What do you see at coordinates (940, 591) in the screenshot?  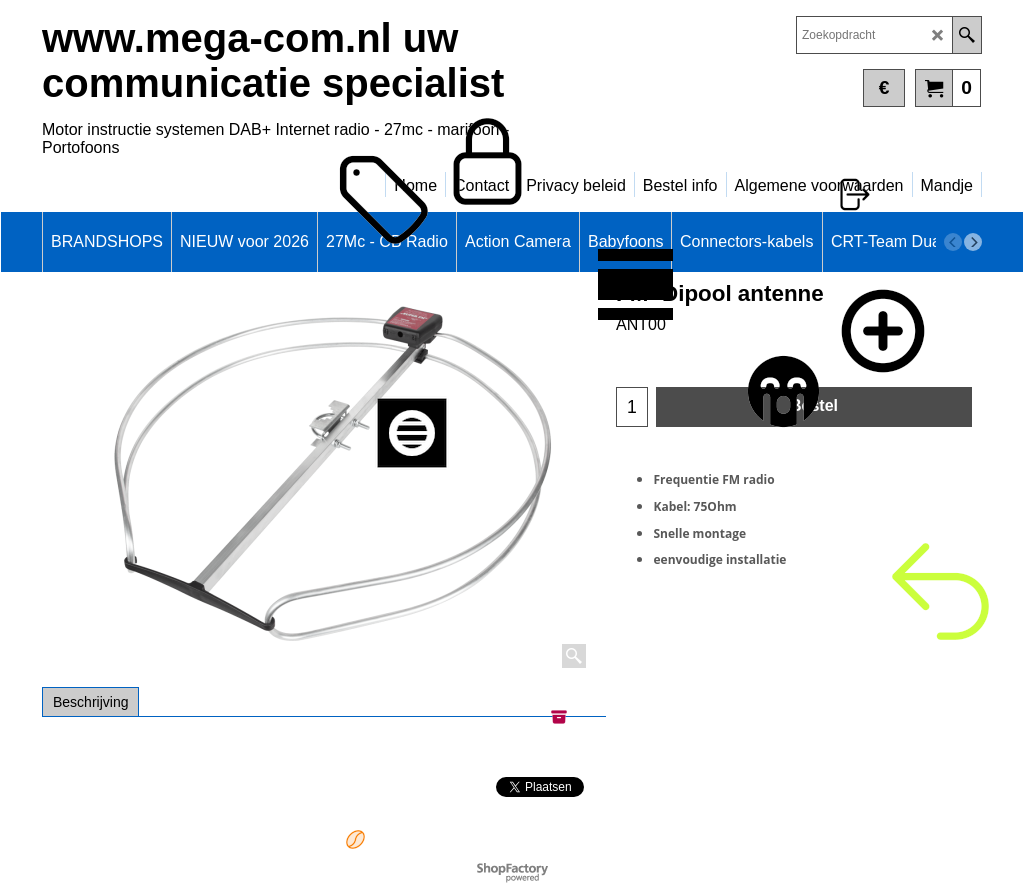 I see `undo the last action` at bounding box center [940, 591].